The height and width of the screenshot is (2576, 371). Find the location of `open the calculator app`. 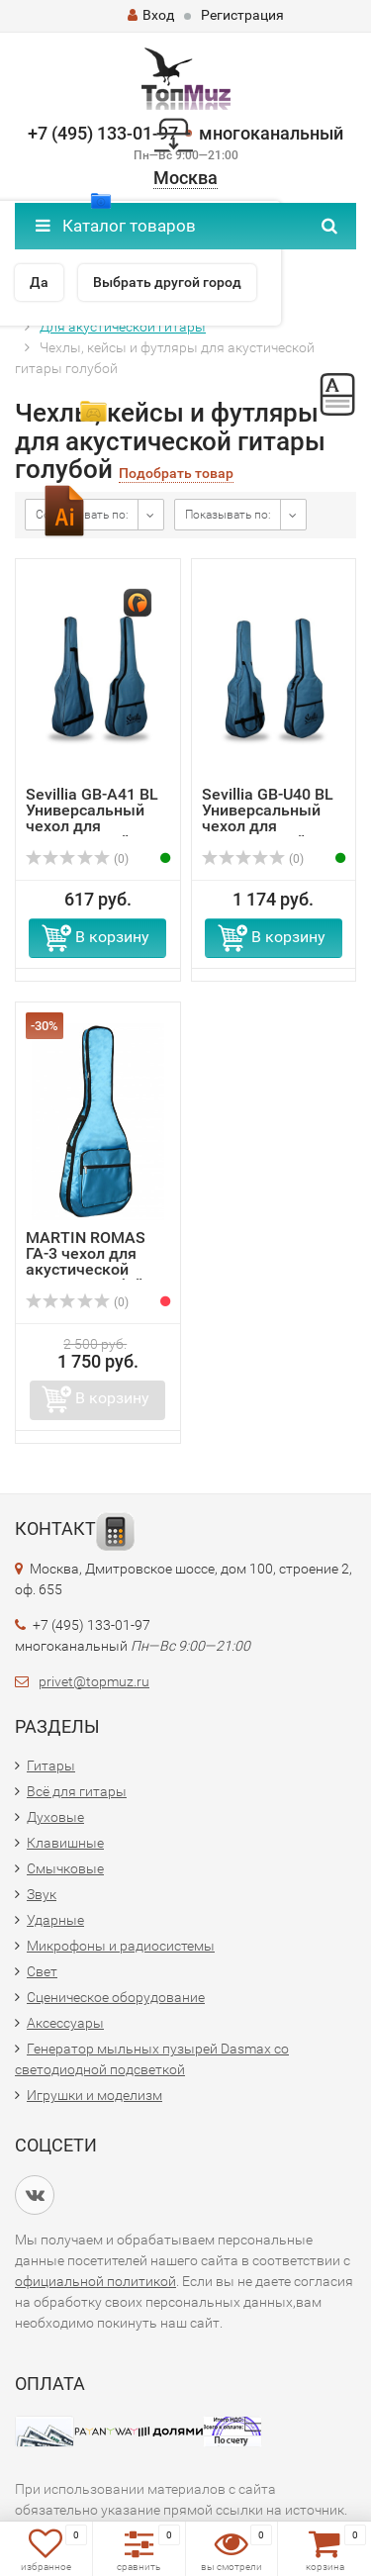

open the calculator app is located at coordinates (115, 1531).